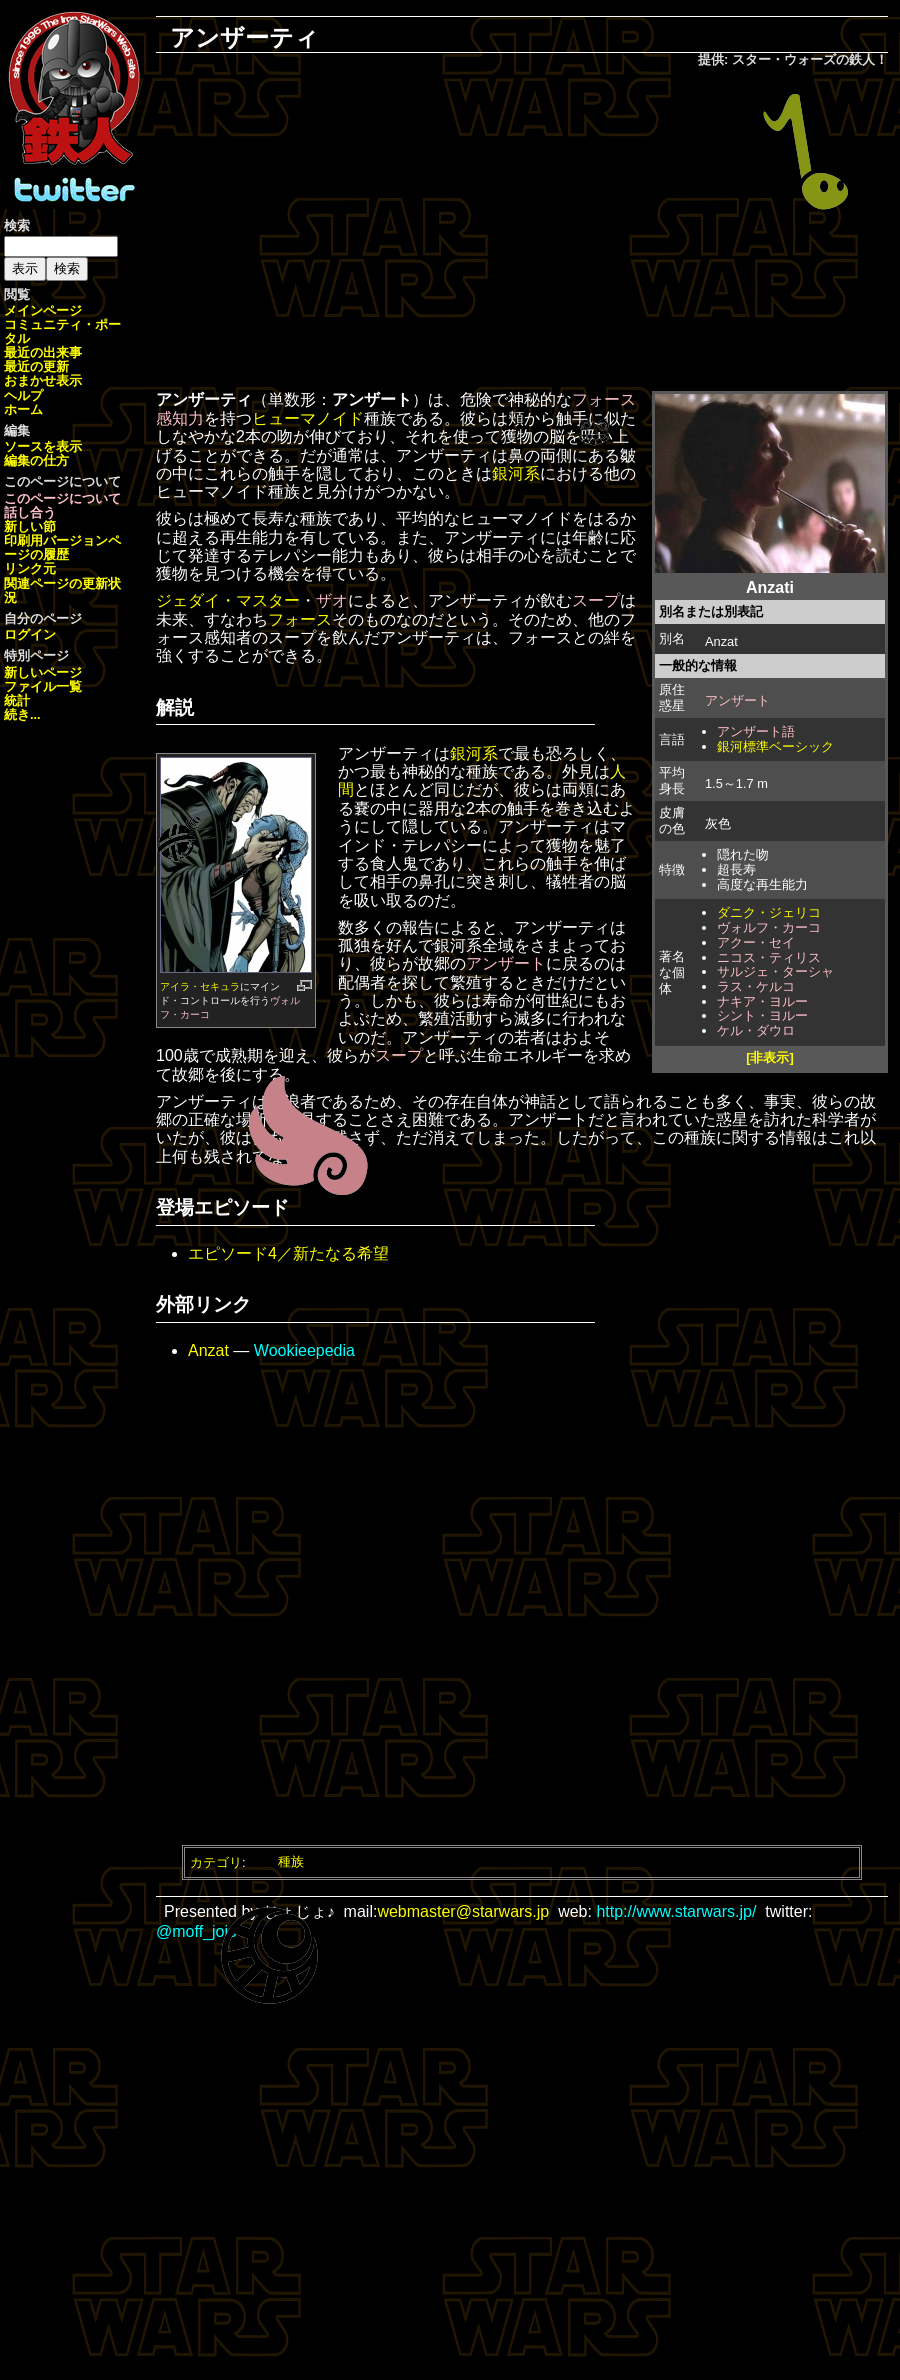  I want to click on a playful character or avatar icon, so click(594, 433).